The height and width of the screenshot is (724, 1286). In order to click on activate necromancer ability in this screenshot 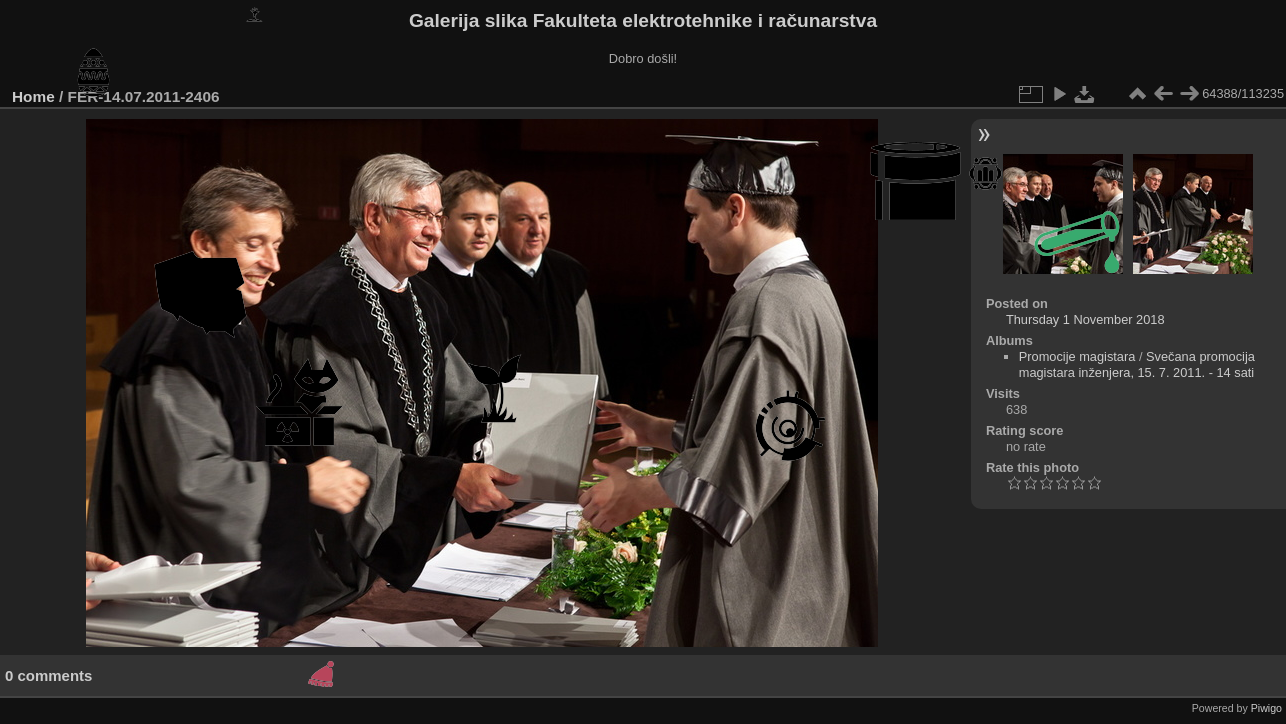, I will do `click(254, 13)`.